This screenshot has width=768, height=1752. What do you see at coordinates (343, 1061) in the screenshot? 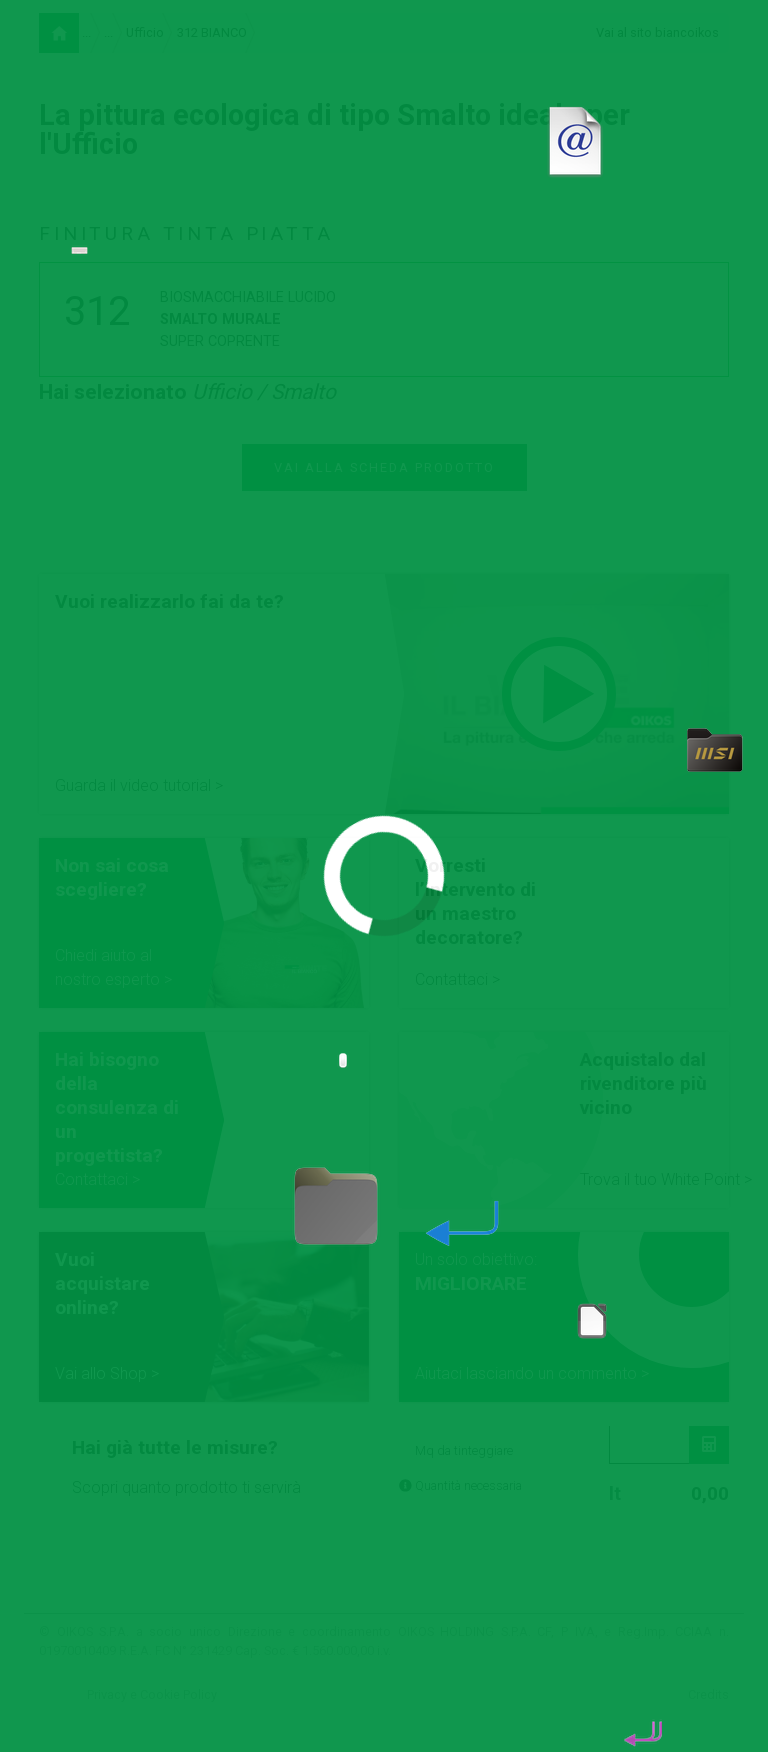
I see `connect or manage apple magic mouse via bluetooth` at bounding box center [343, 1061].